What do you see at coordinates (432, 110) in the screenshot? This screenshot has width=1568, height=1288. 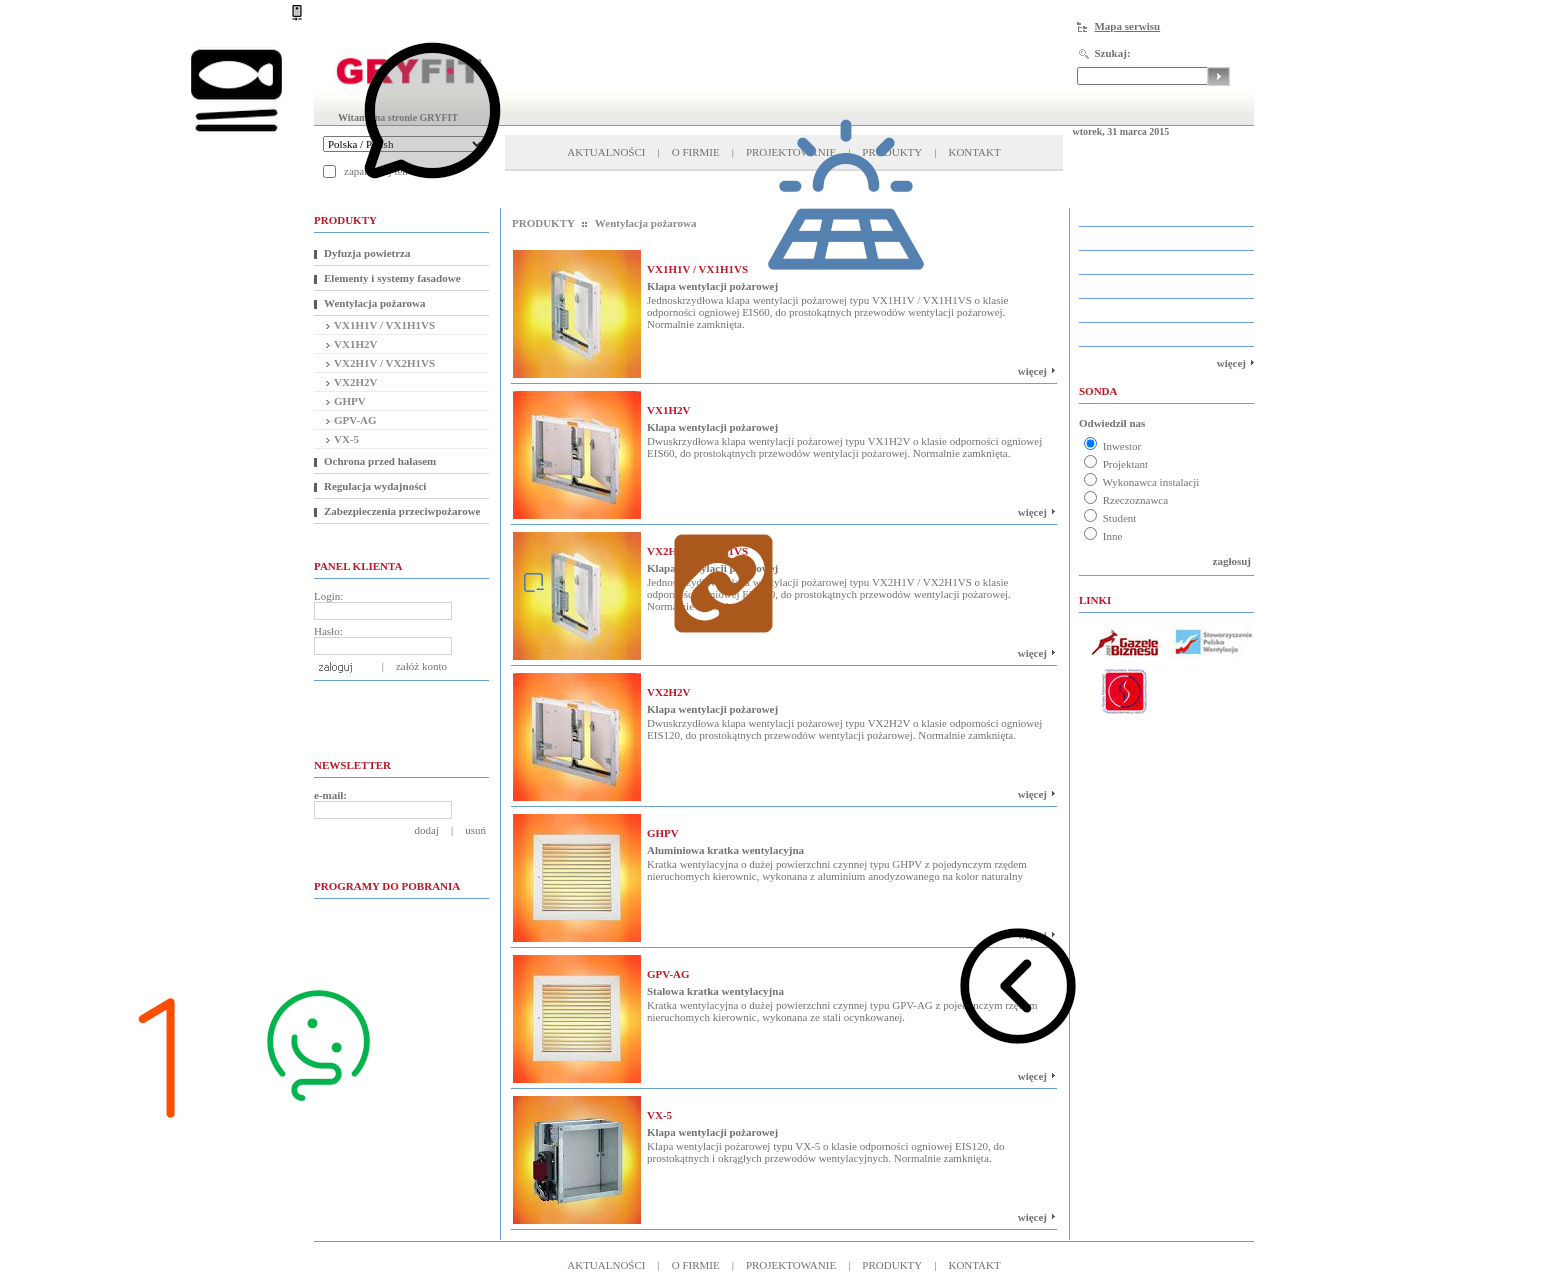 I see `open chat or messaging` at bounding box center [432, 110].